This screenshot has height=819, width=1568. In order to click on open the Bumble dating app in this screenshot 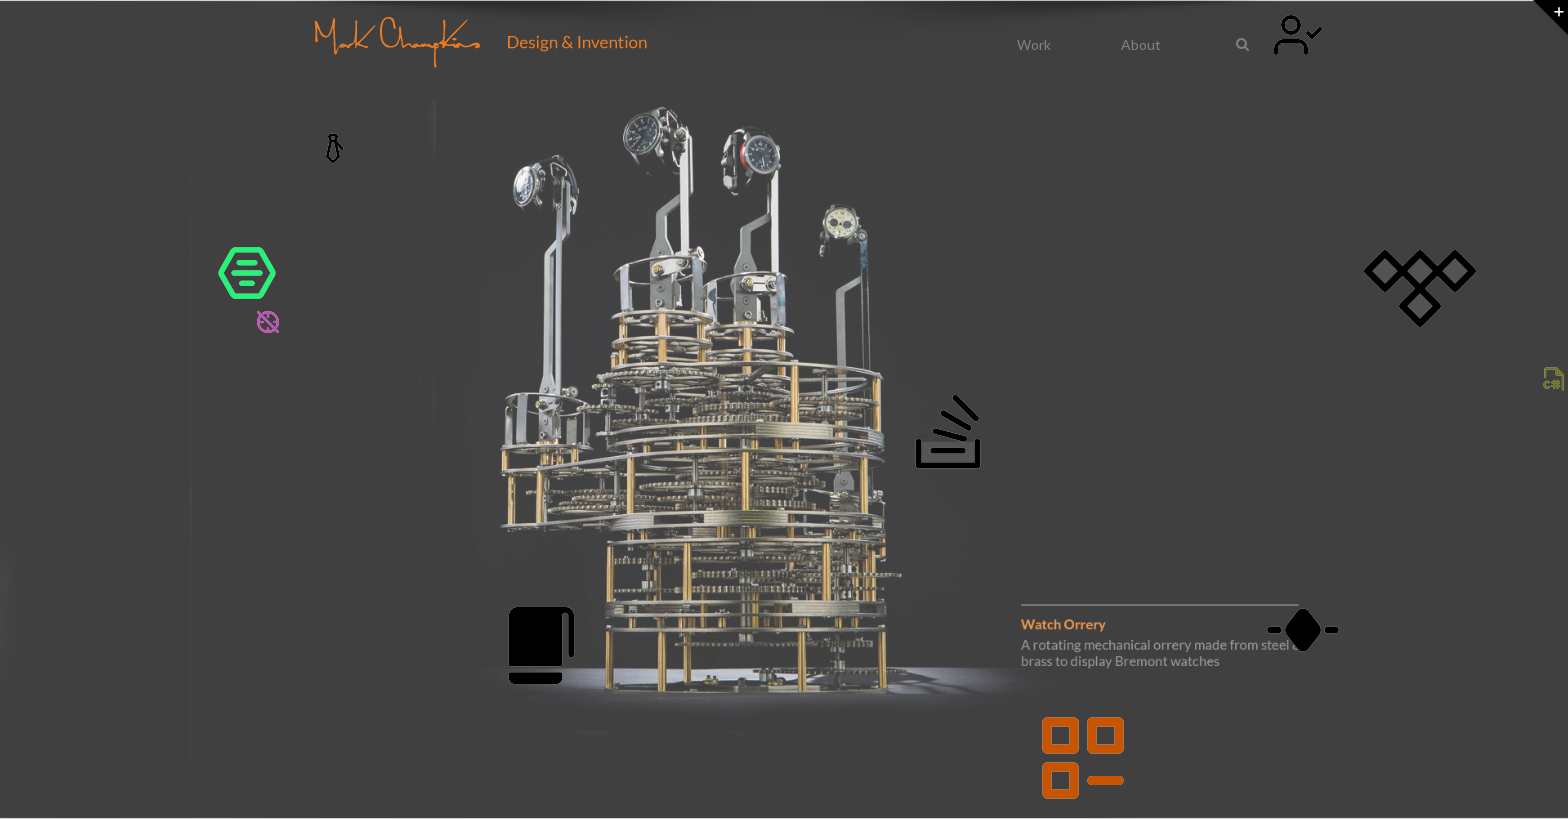, I will do `click(247, 273)`.